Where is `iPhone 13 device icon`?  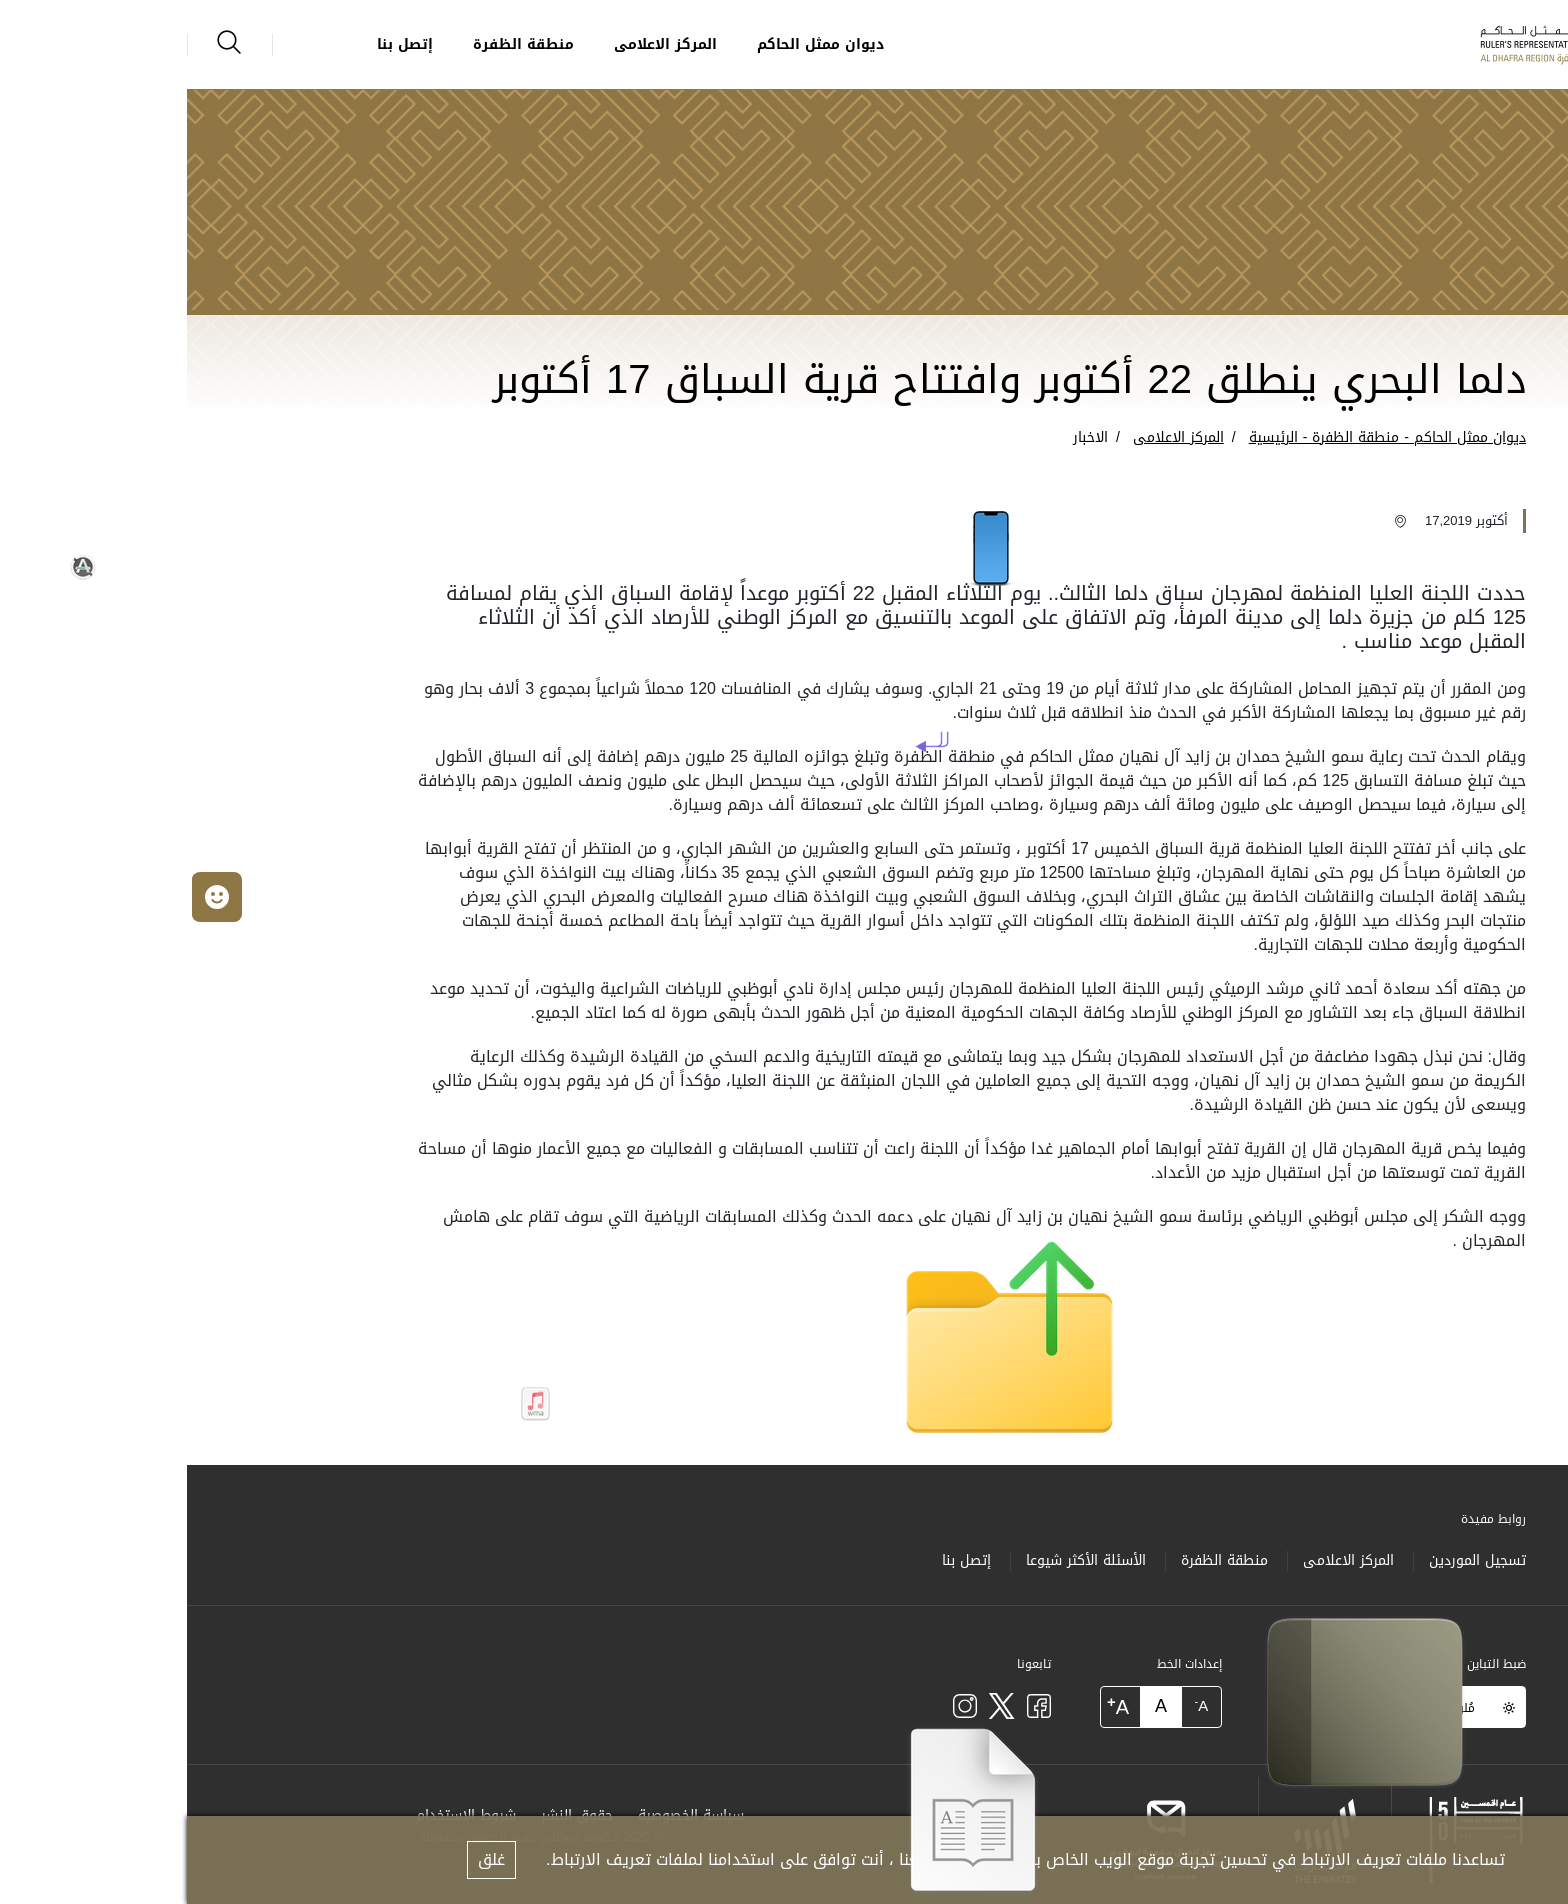 iPhone 13 device icon is located at coordinates (991, 549).